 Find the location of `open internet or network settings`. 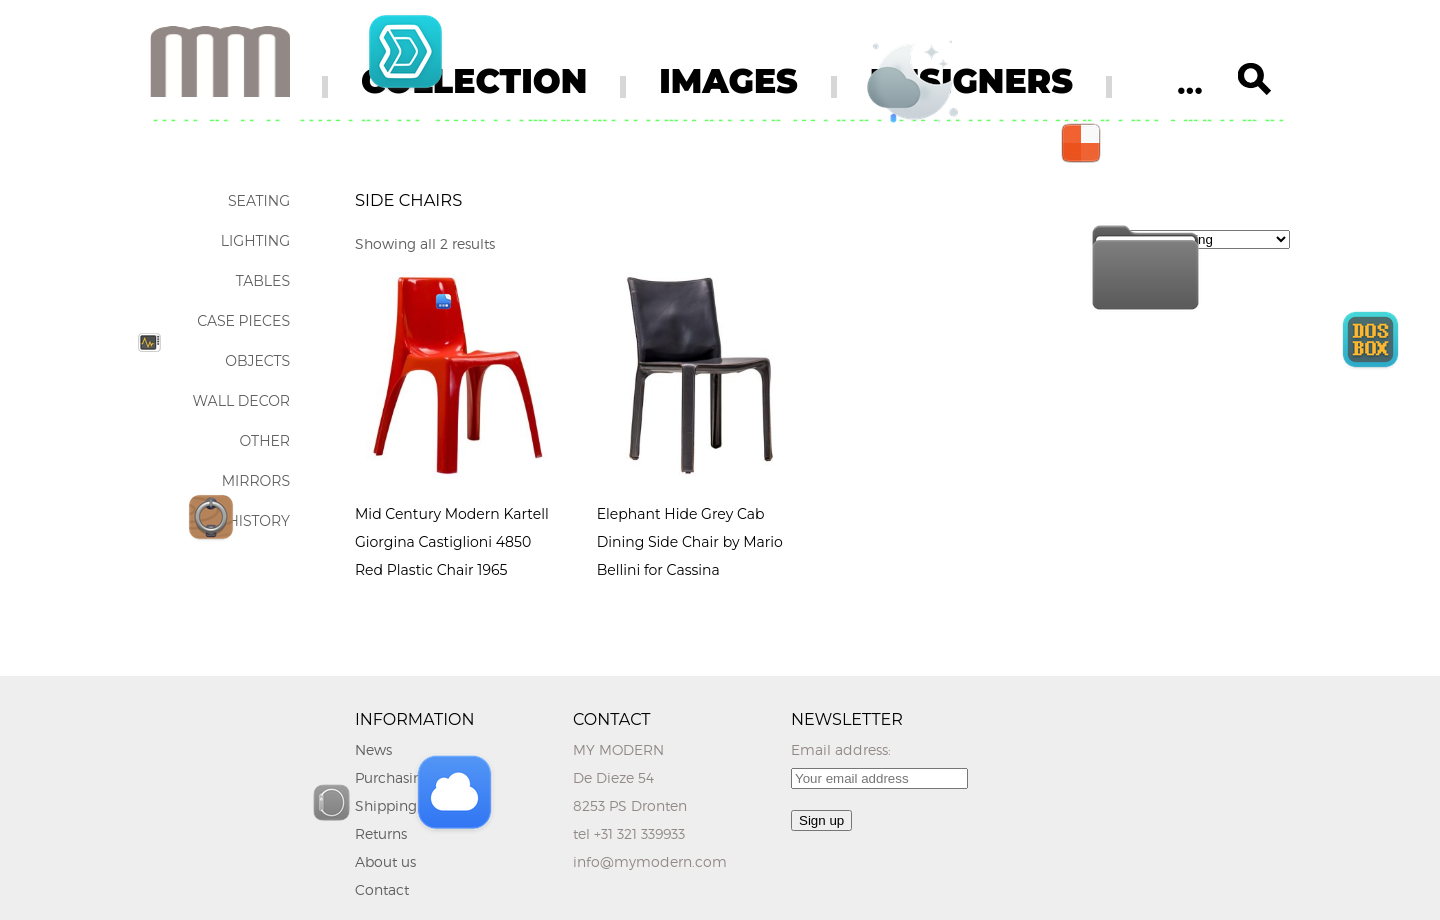

open internet or network settings is located at coordinates (454, 793).